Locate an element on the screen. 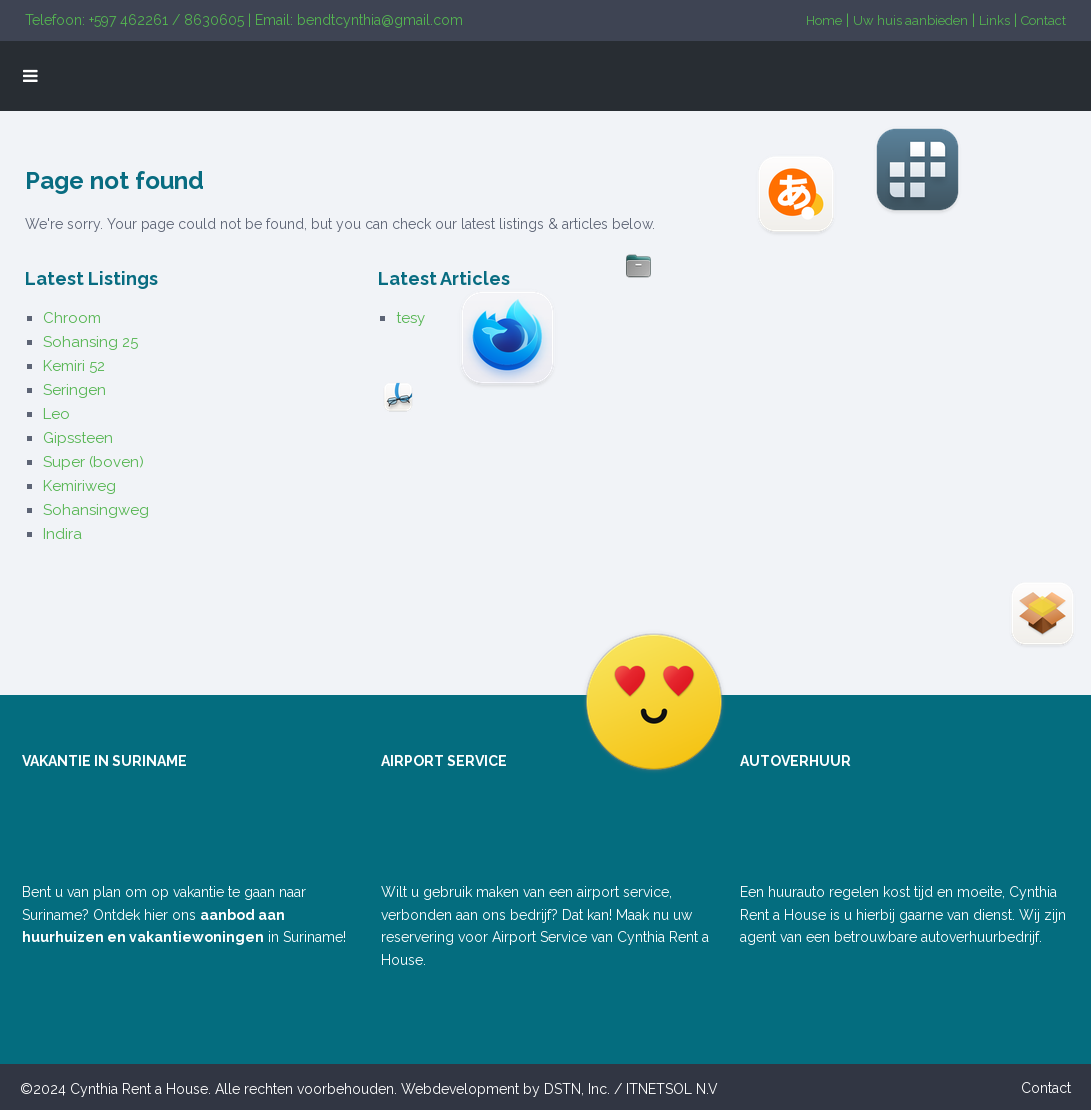  open the file manager application is located at coordinates (638, 265).